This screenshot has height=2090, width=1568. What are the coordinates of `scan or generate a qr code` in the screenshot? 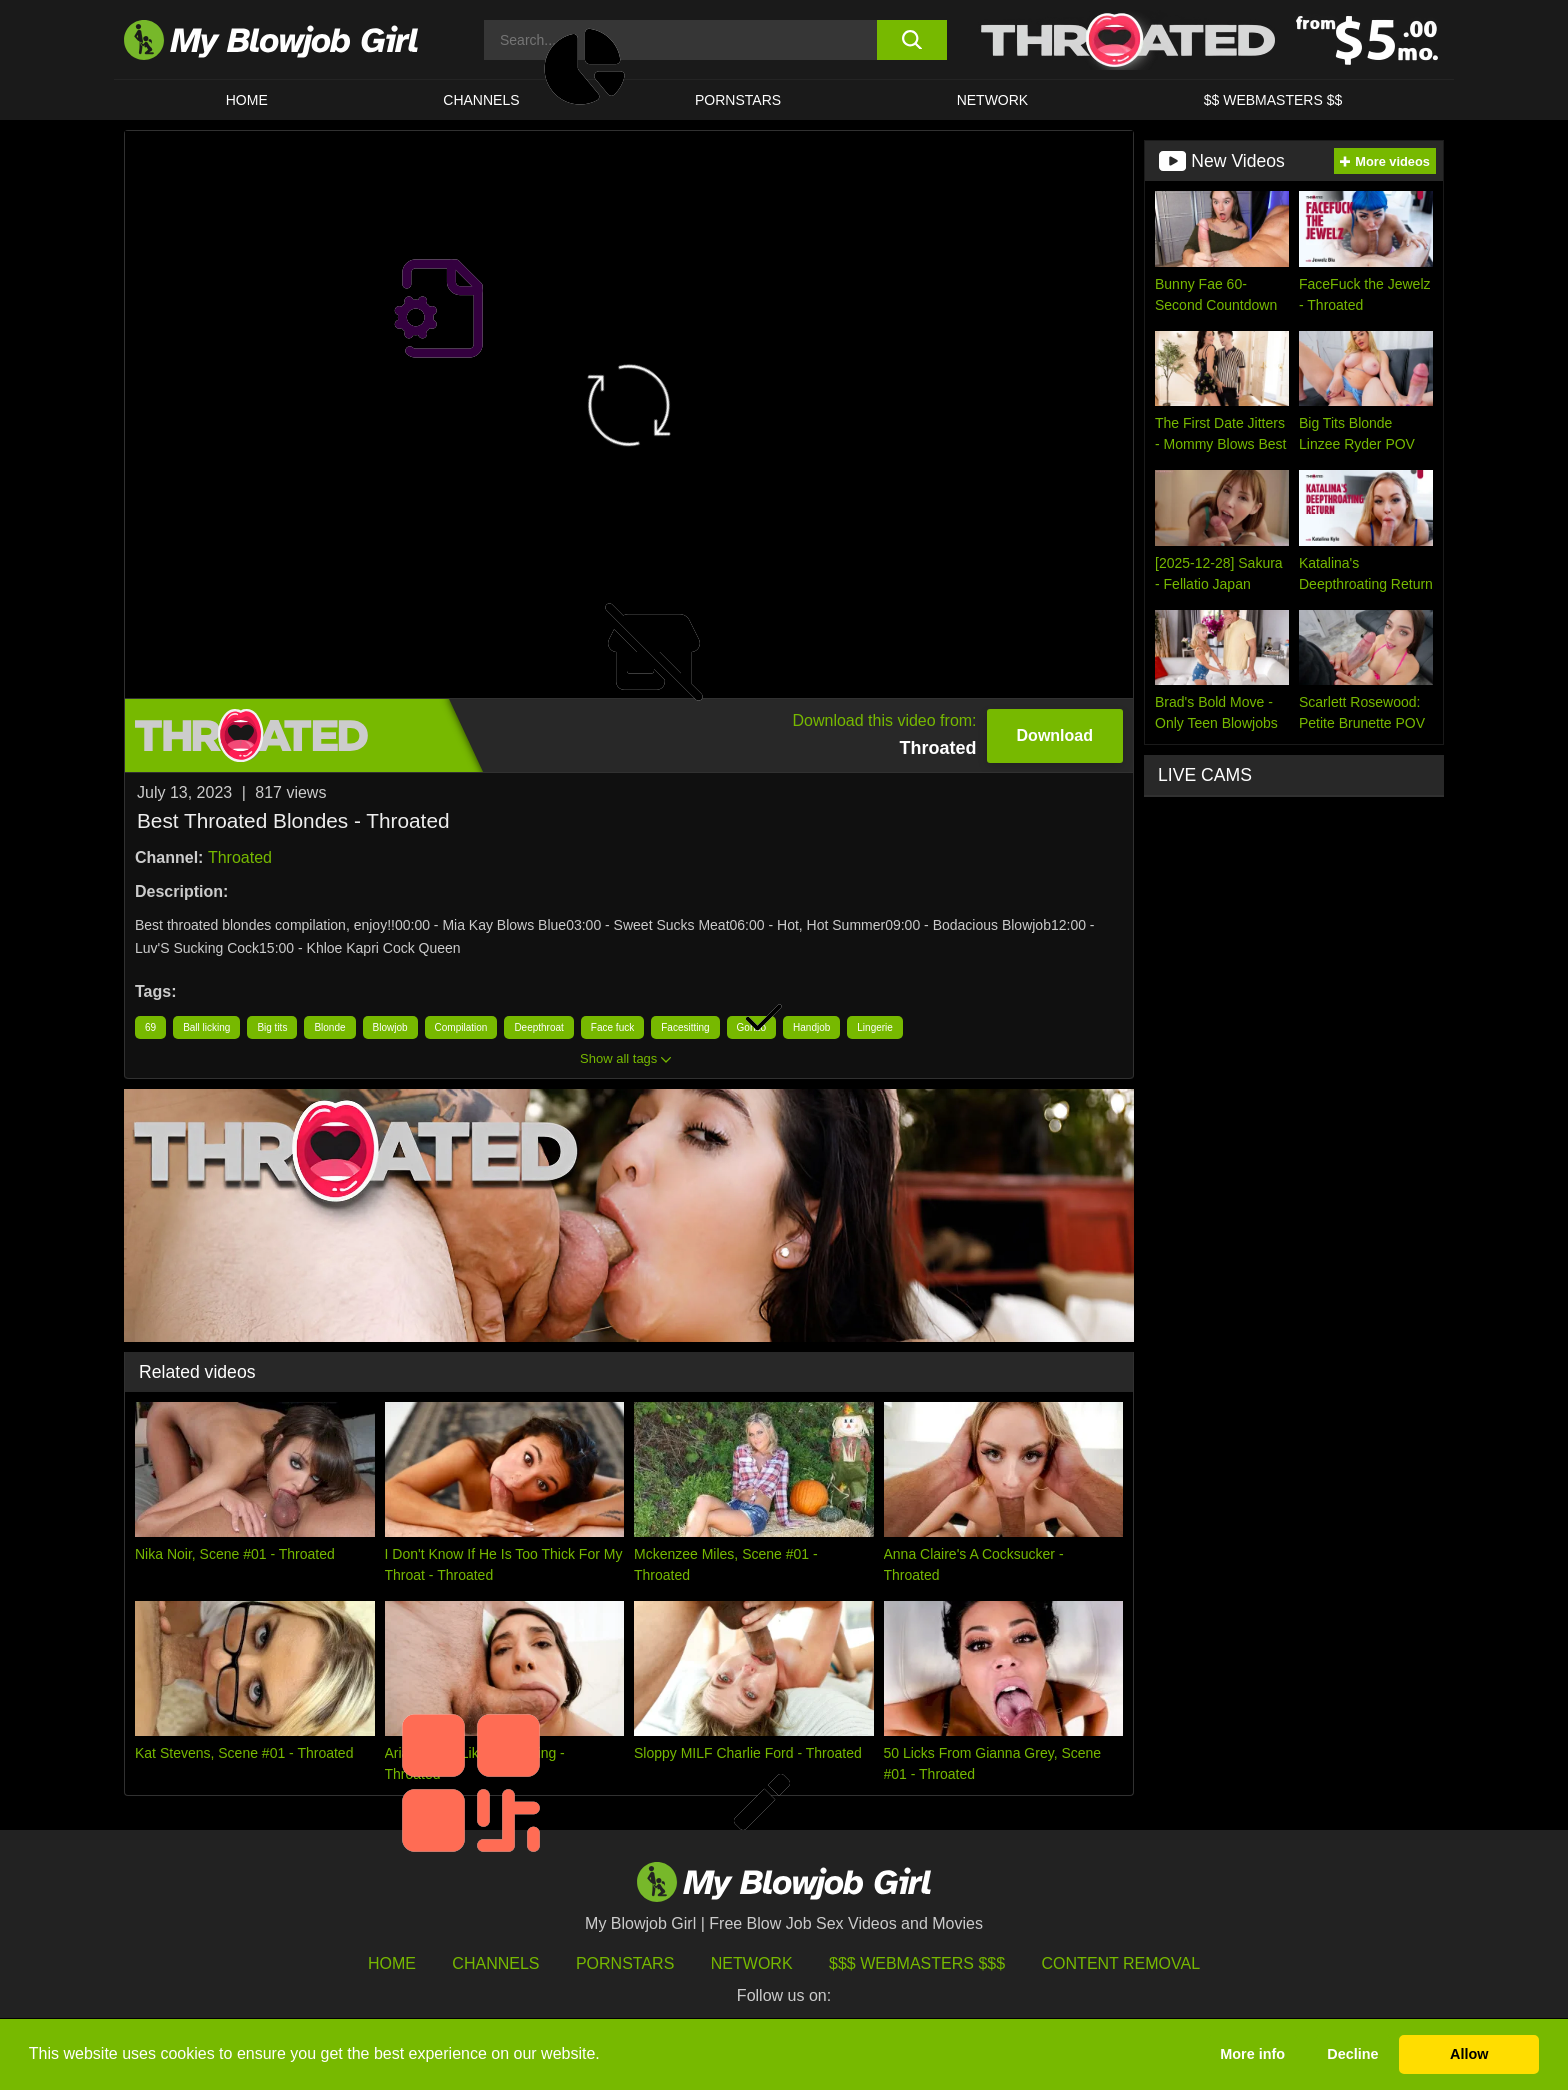 It's located at (471, 1783).